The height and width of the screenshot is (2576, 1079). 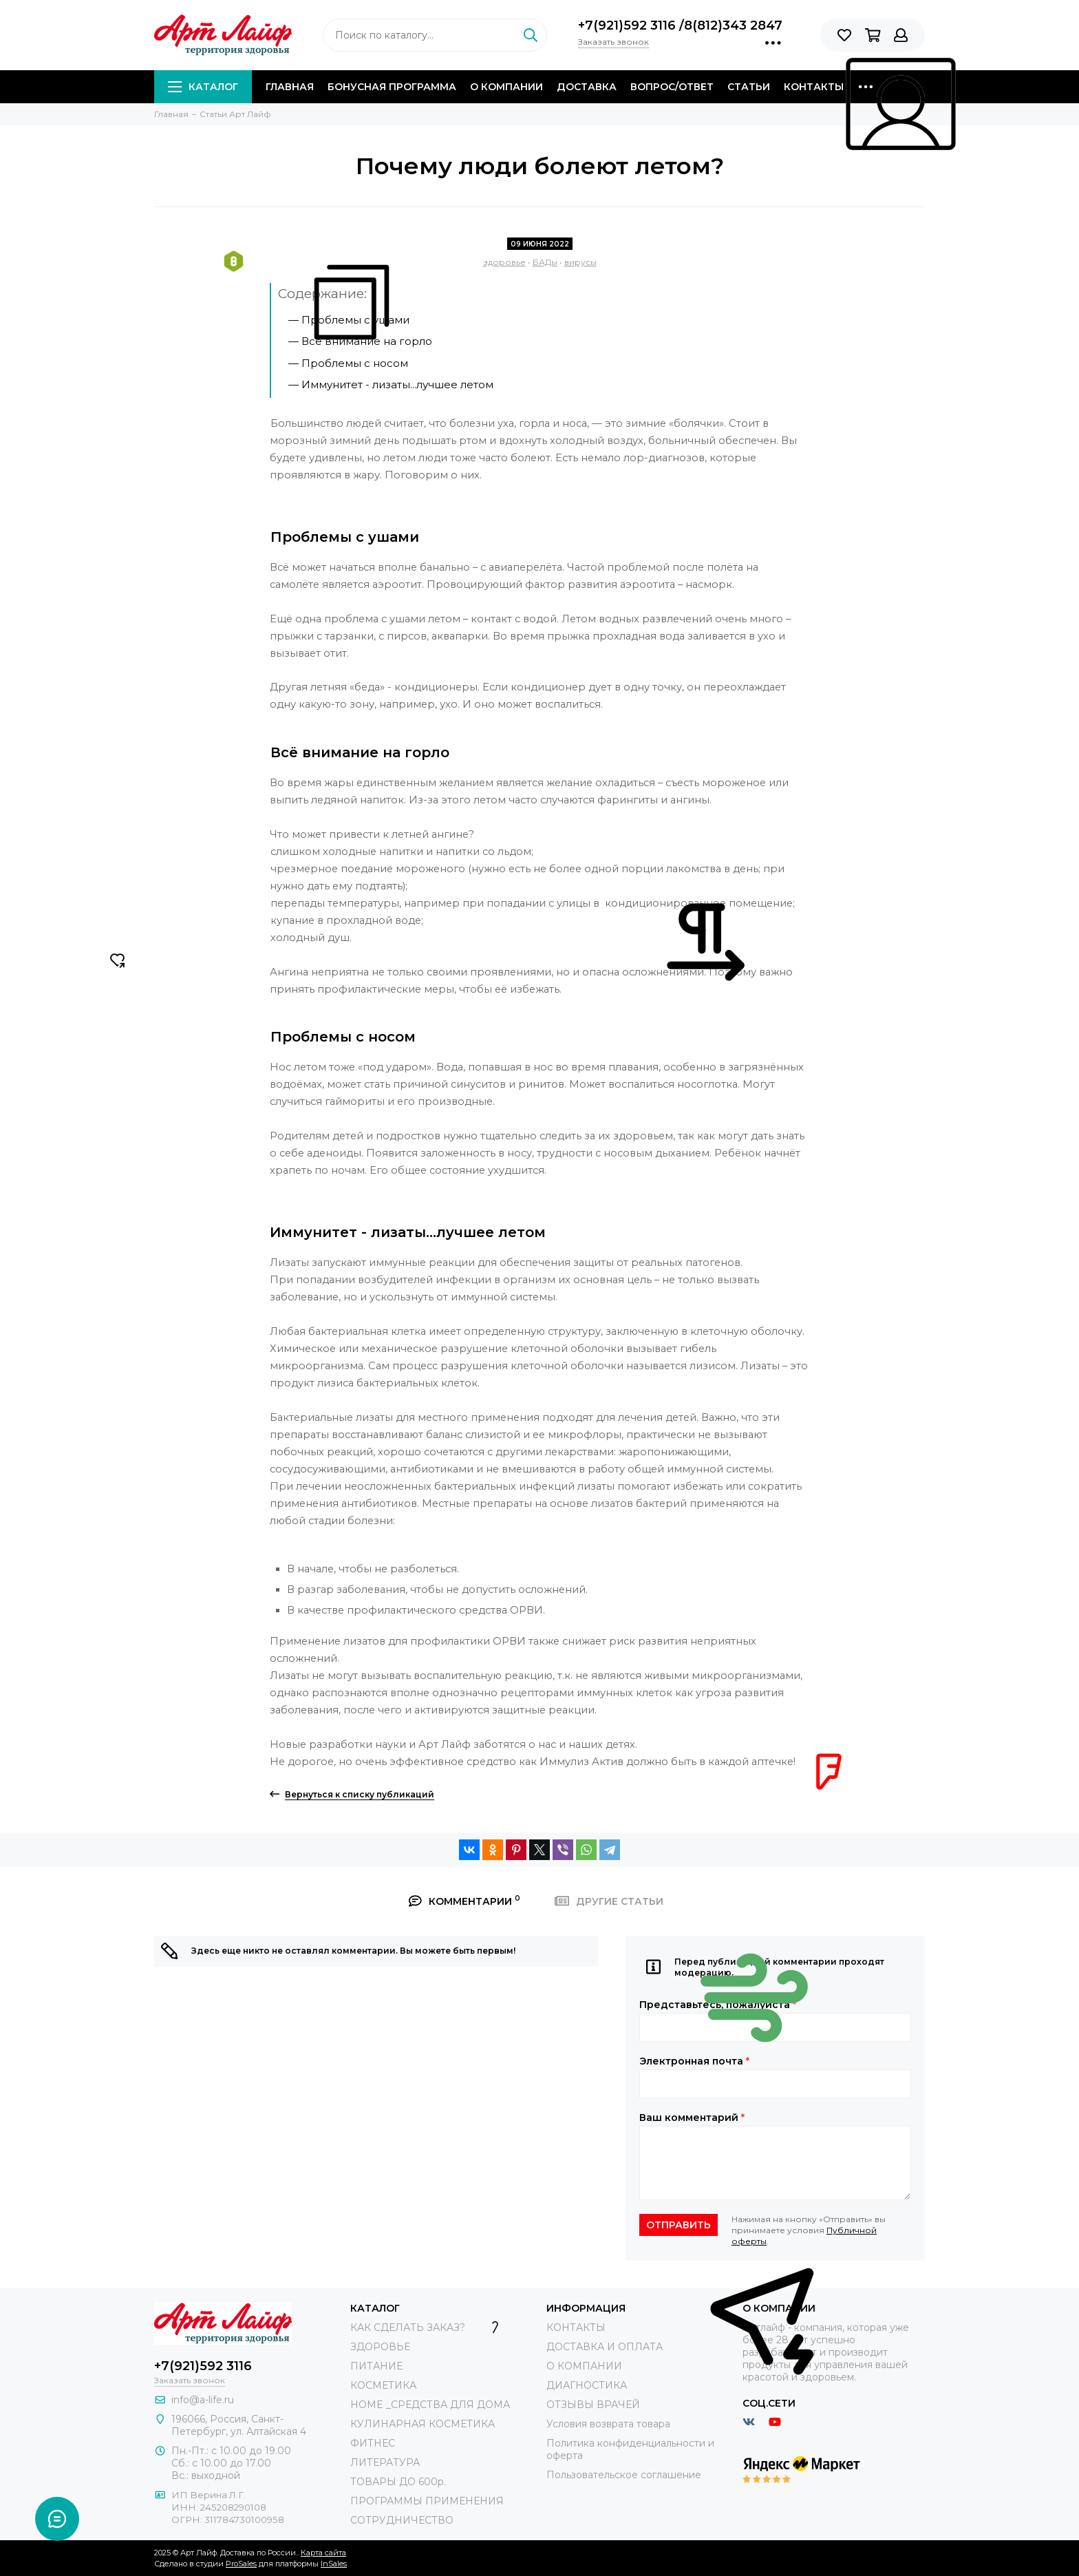 What do you see at coordinates (495, 2327) in the screenshot?
I see `accessibility support or mobility assistance` at bounding box center [495, 2327].